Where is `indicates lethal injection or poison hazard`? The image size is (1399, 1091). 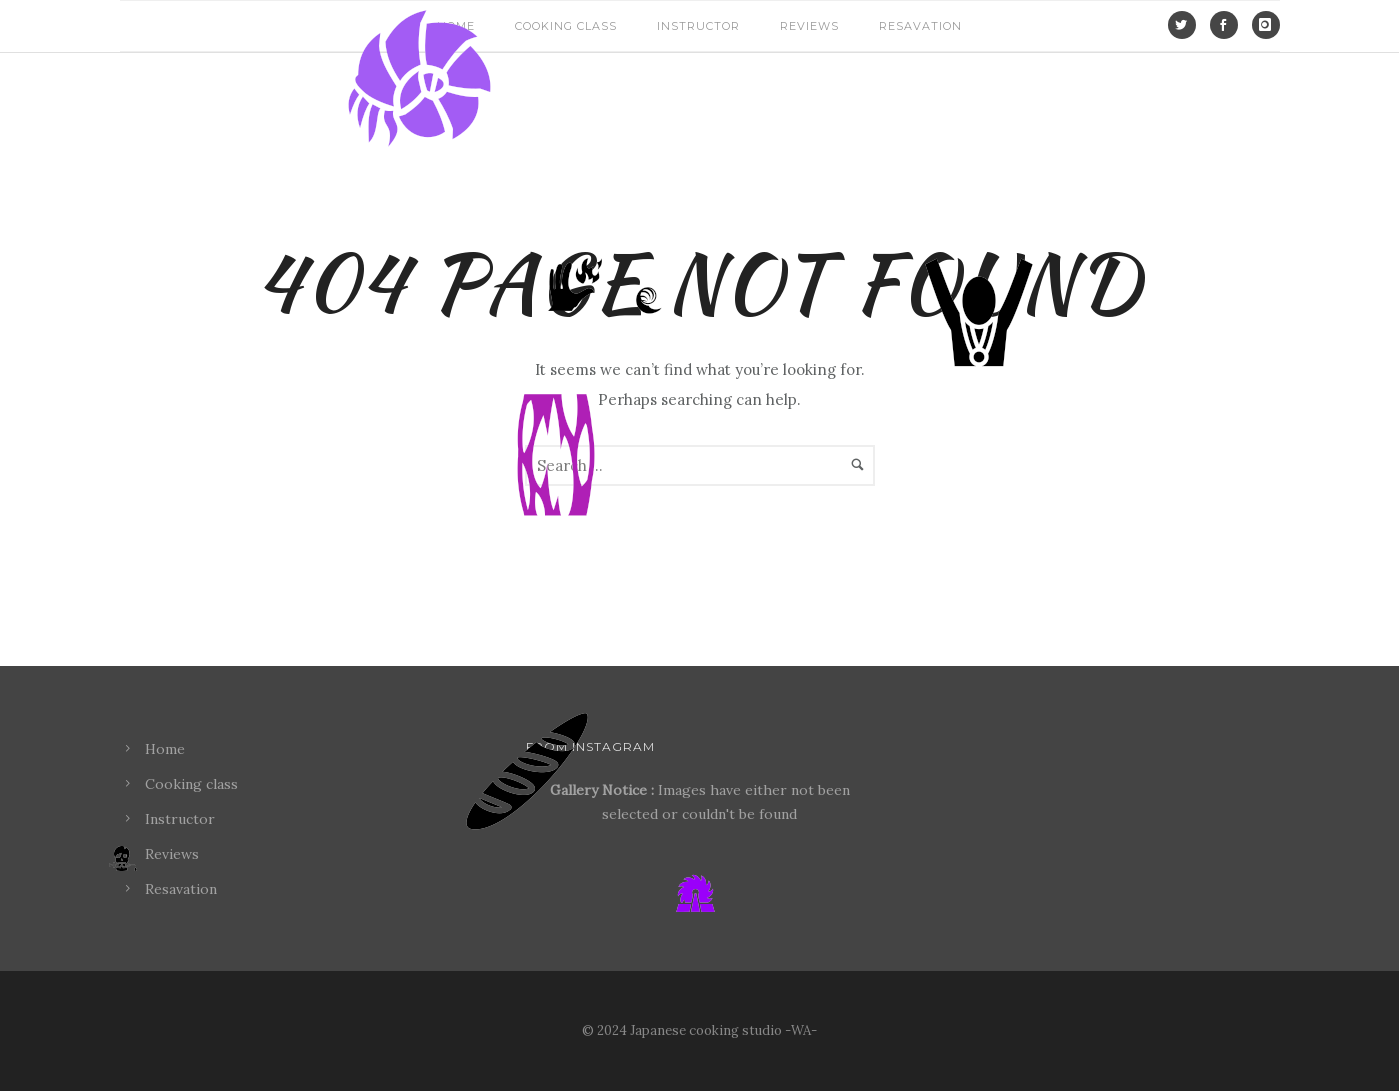 indicates lethal injection or poison hazard is located at coordinates (122, 858).